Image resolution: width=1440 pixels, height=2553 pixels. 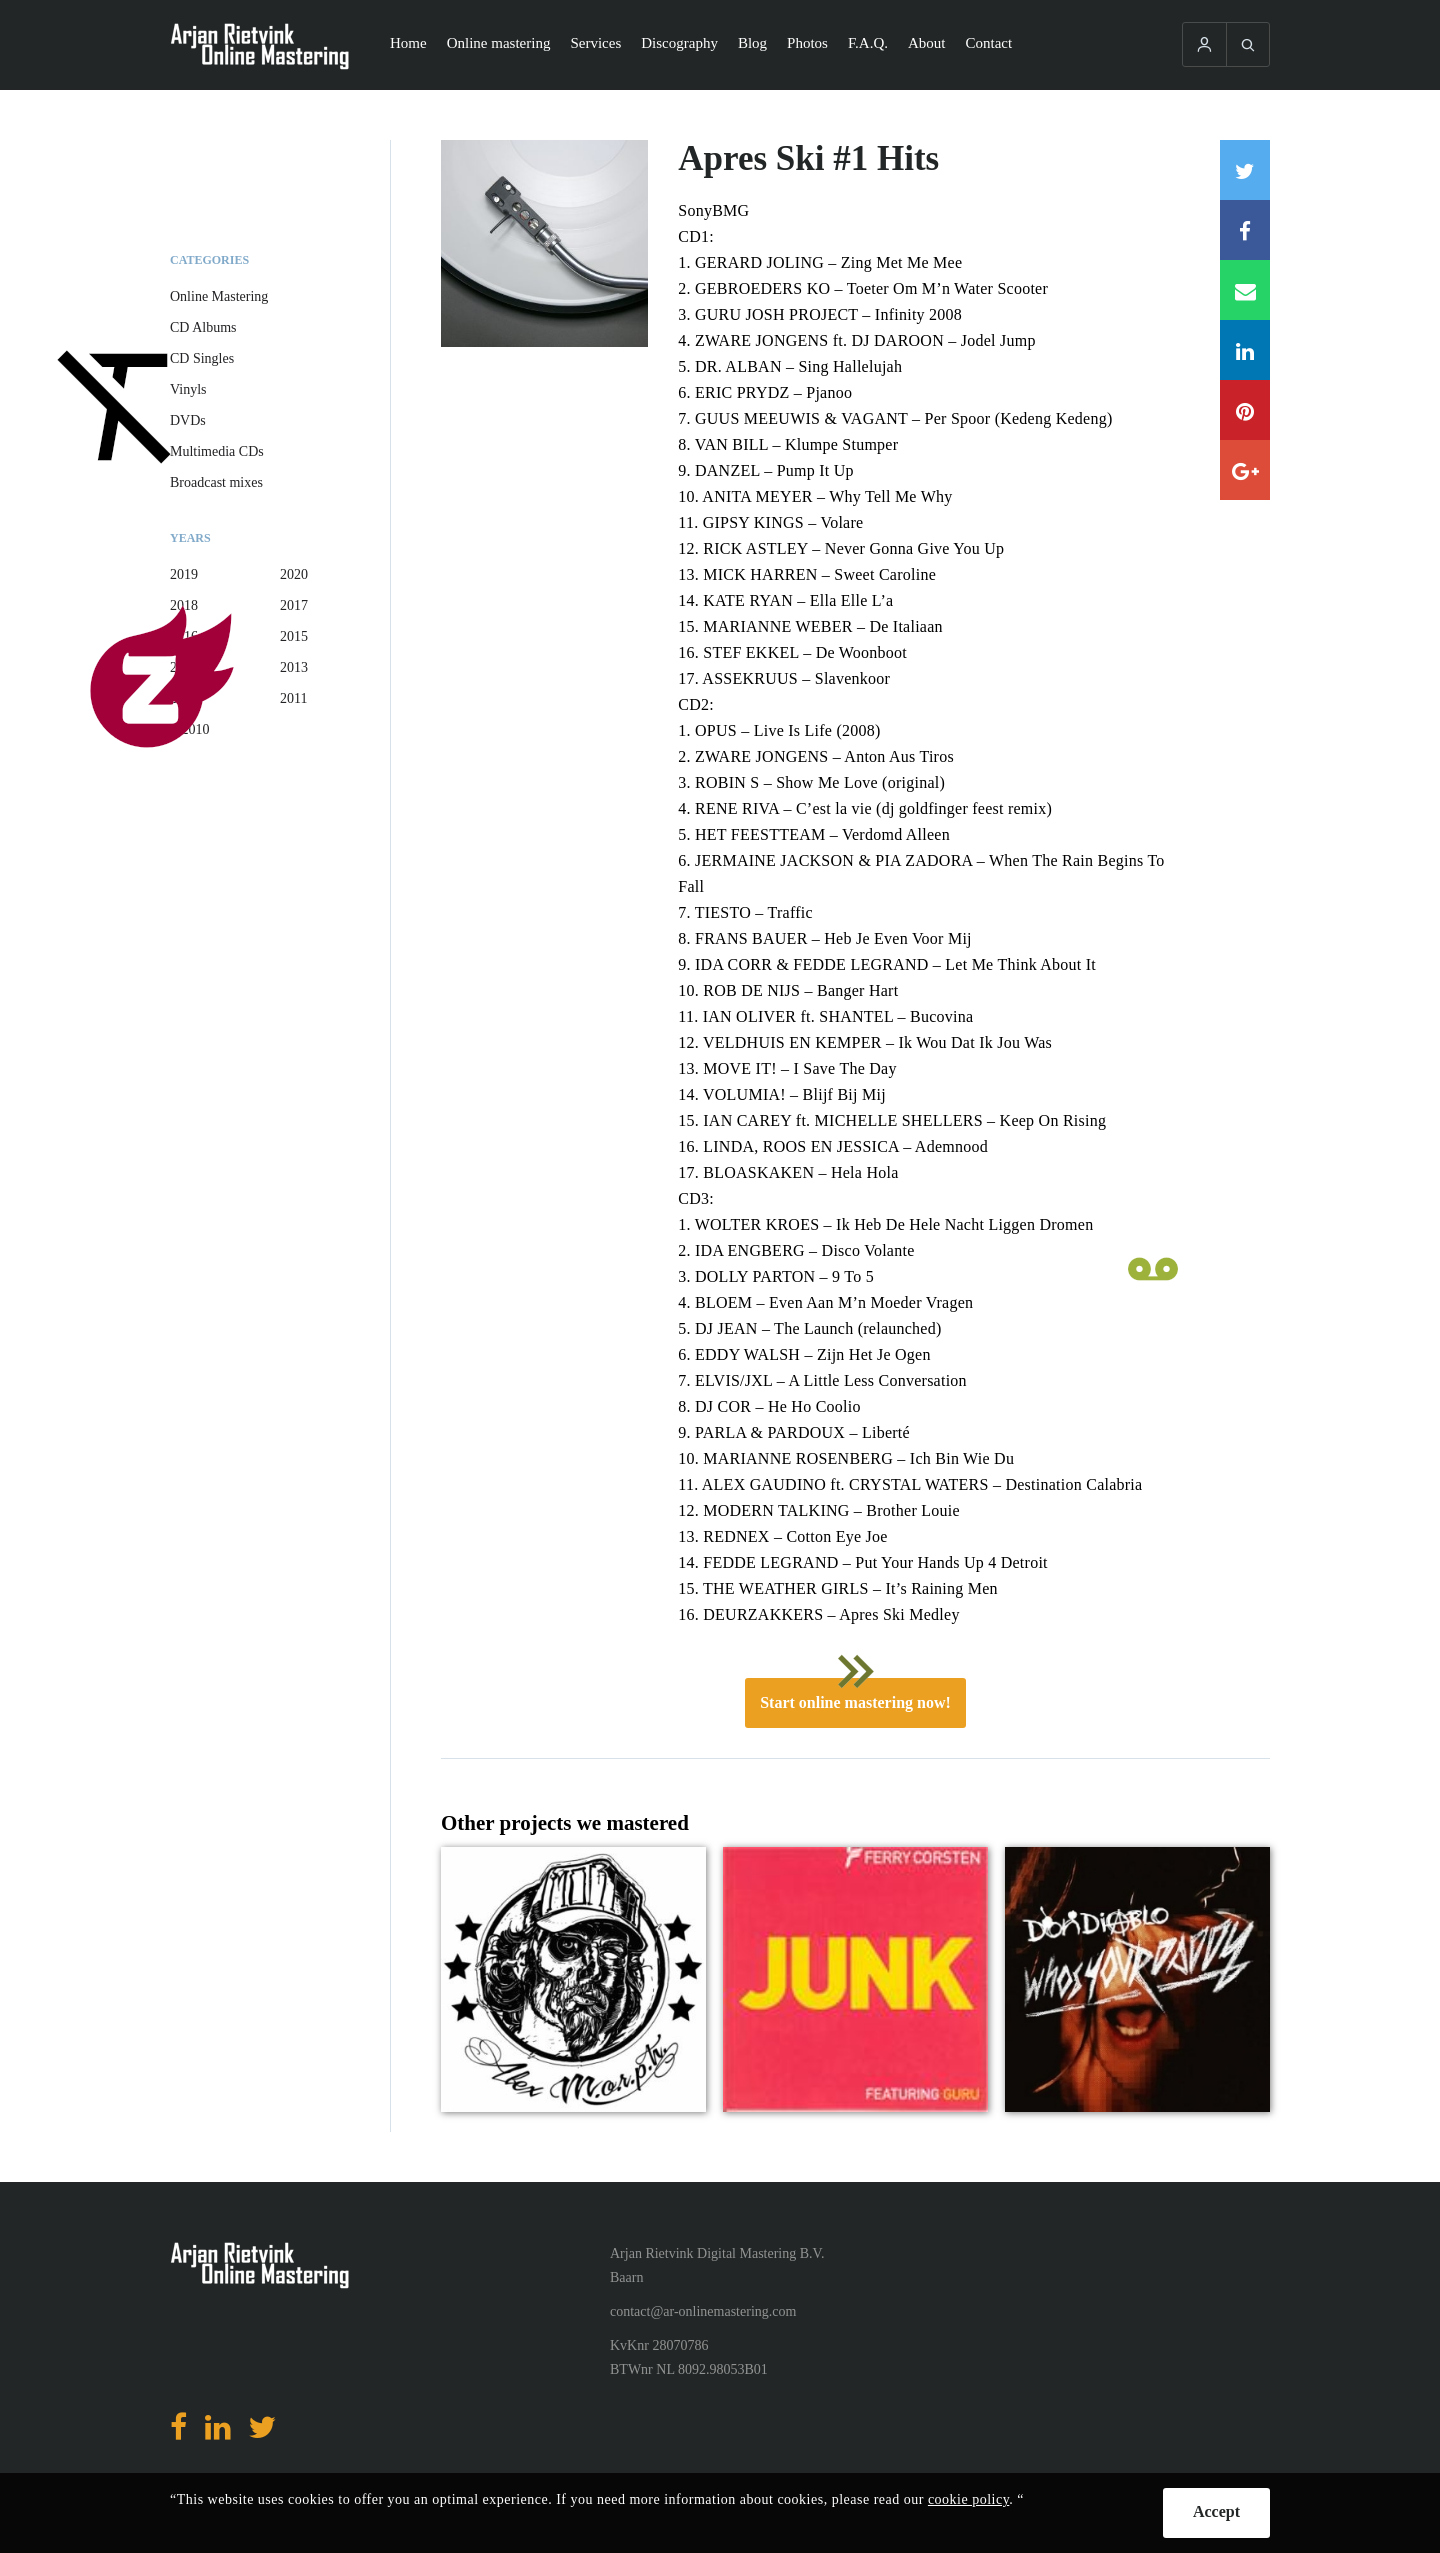 I want to click on access voicemail messages, so click(x=1153, y=1270).